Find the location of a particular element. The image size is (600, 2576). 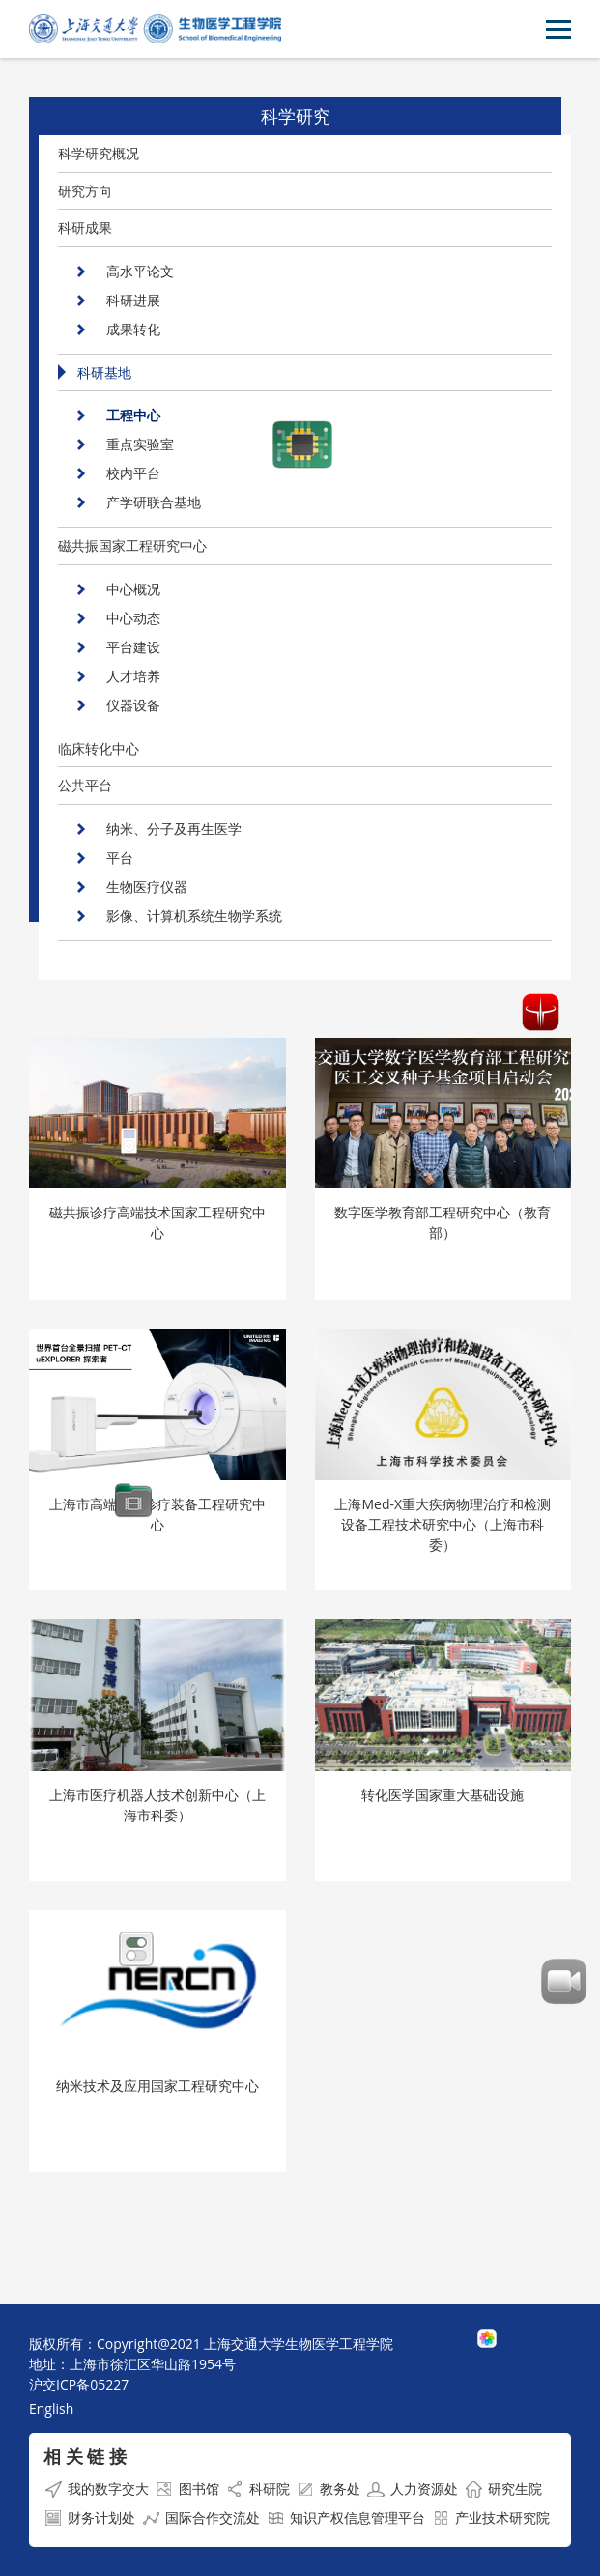

open system settings or preferences is located at coordinates (136, 1949).